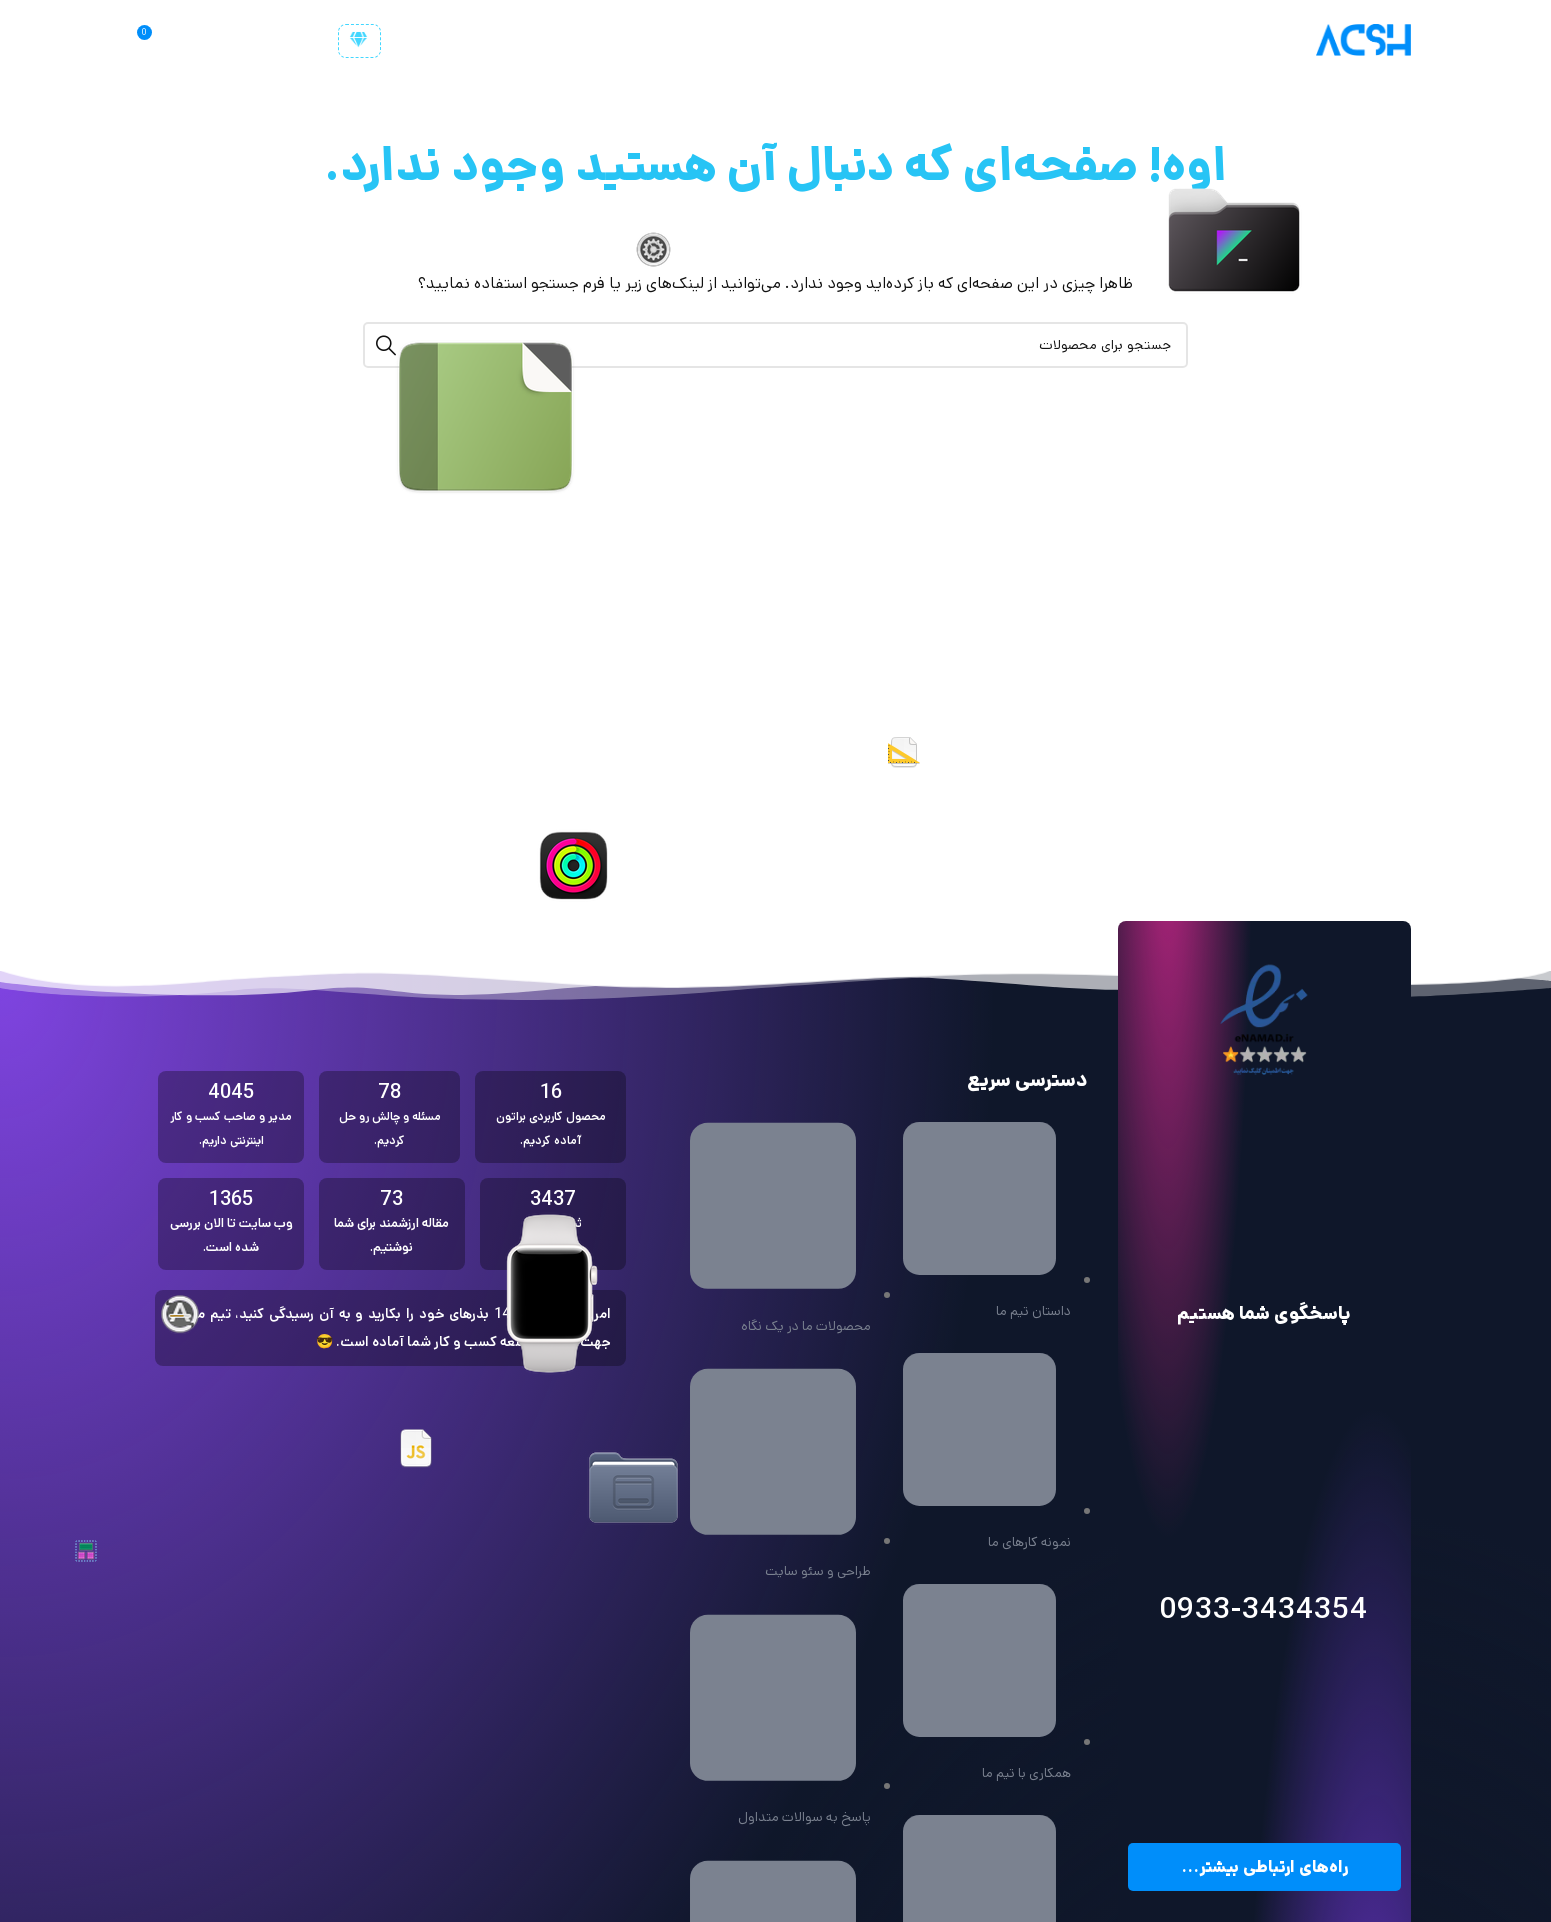 Image resolution: width=1551 pixels, height=1922 pixels. Describe the element at coordinates (904, 752) in the screenshot. I see `configure page layout and formatting options` at that location.